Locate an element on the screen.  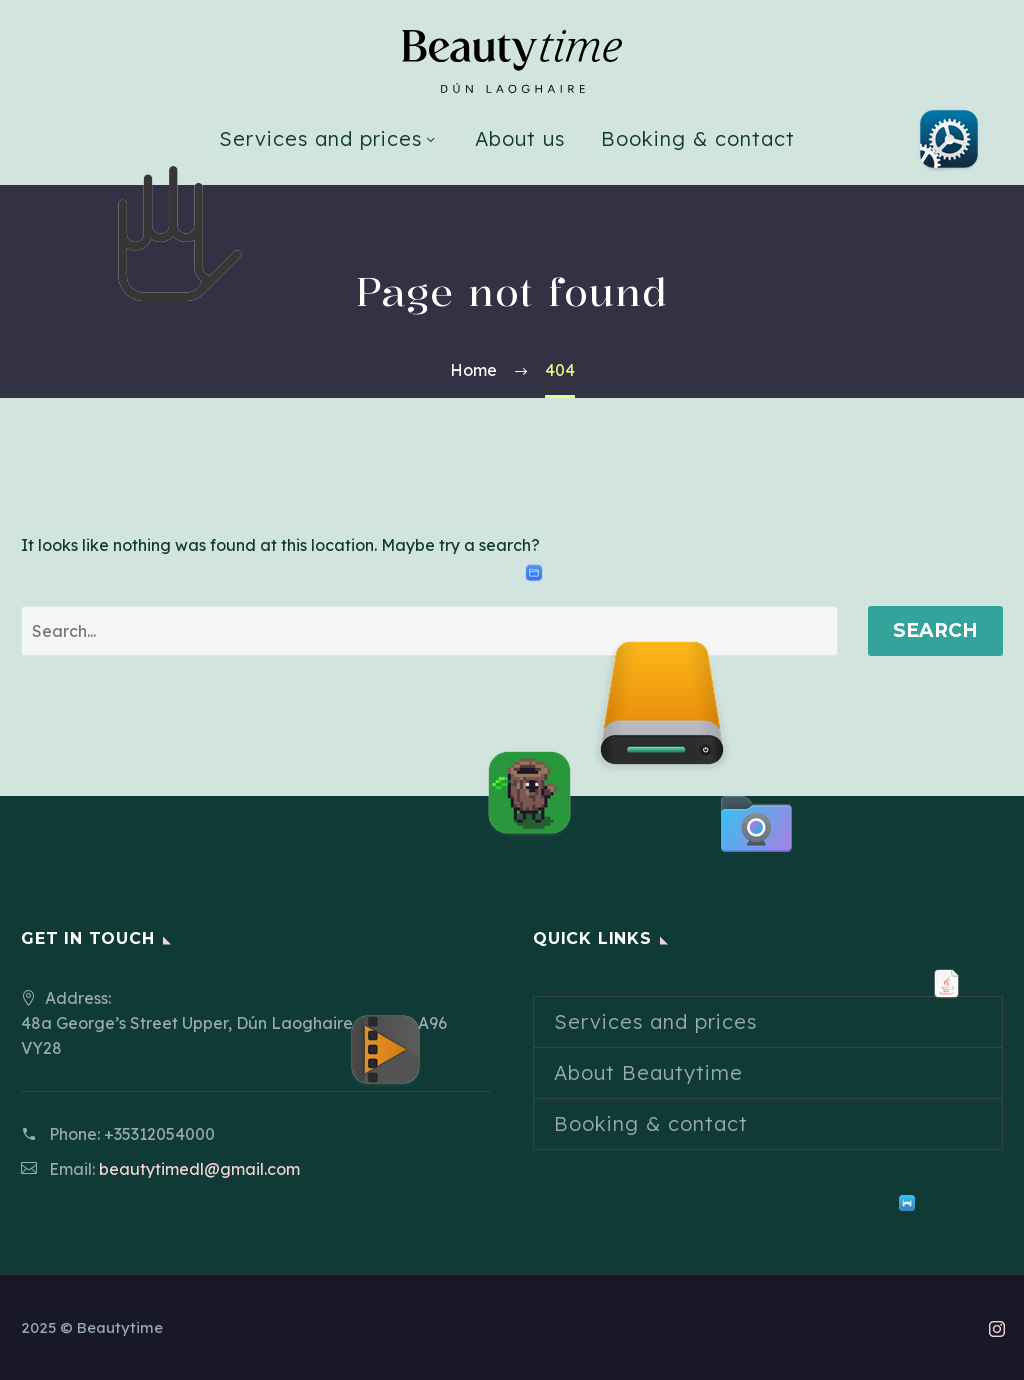
java source code file is located at coordinates (946, 983).